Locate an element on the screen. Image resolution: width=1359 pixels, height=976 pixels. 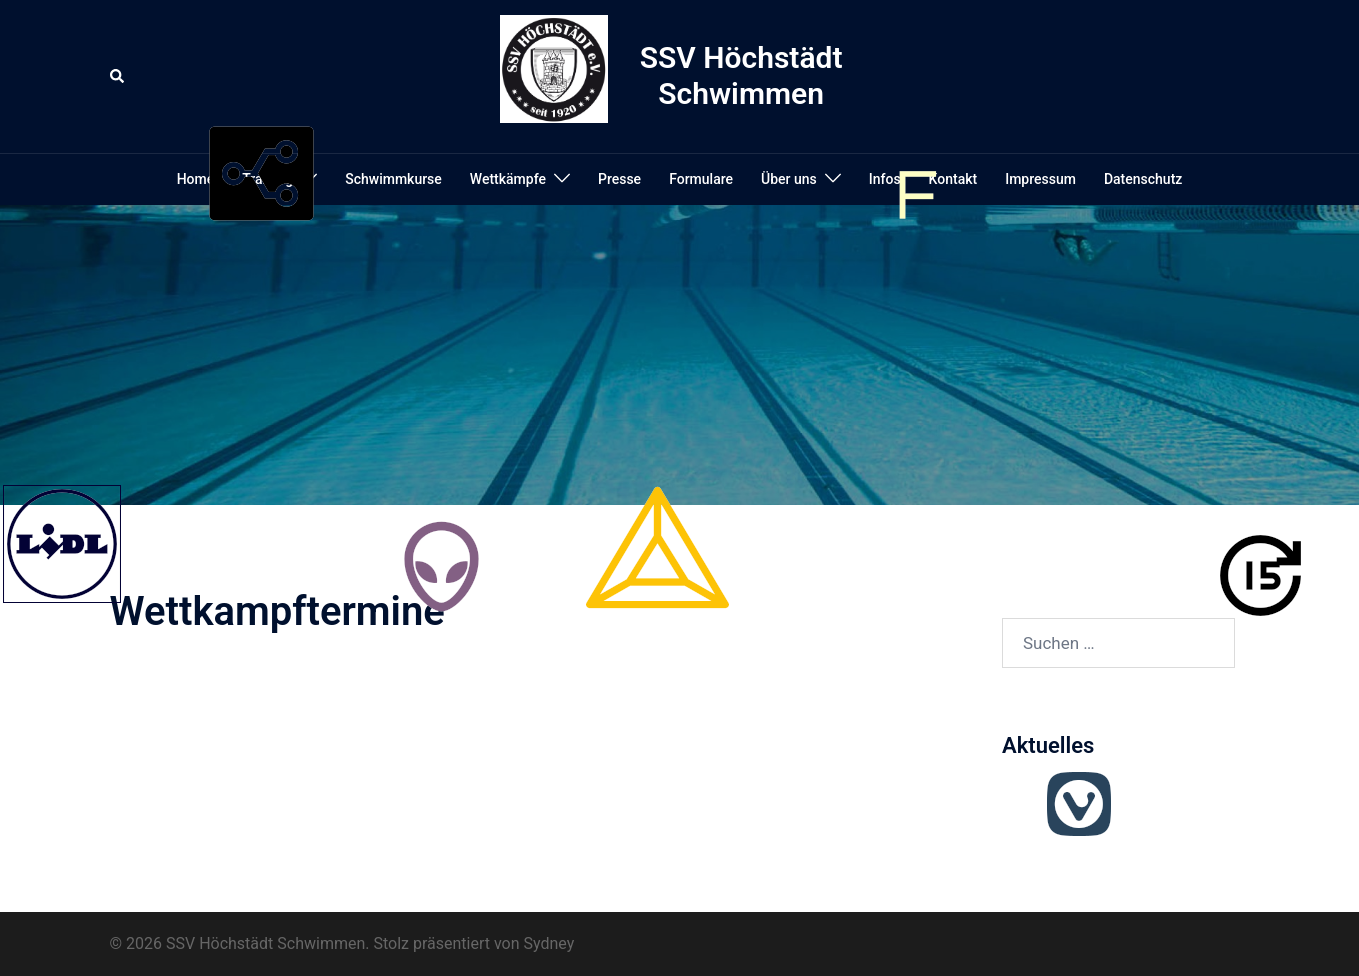
basic attention token (BAT) cryptocurrency logo is located at coordinates (657, 547).